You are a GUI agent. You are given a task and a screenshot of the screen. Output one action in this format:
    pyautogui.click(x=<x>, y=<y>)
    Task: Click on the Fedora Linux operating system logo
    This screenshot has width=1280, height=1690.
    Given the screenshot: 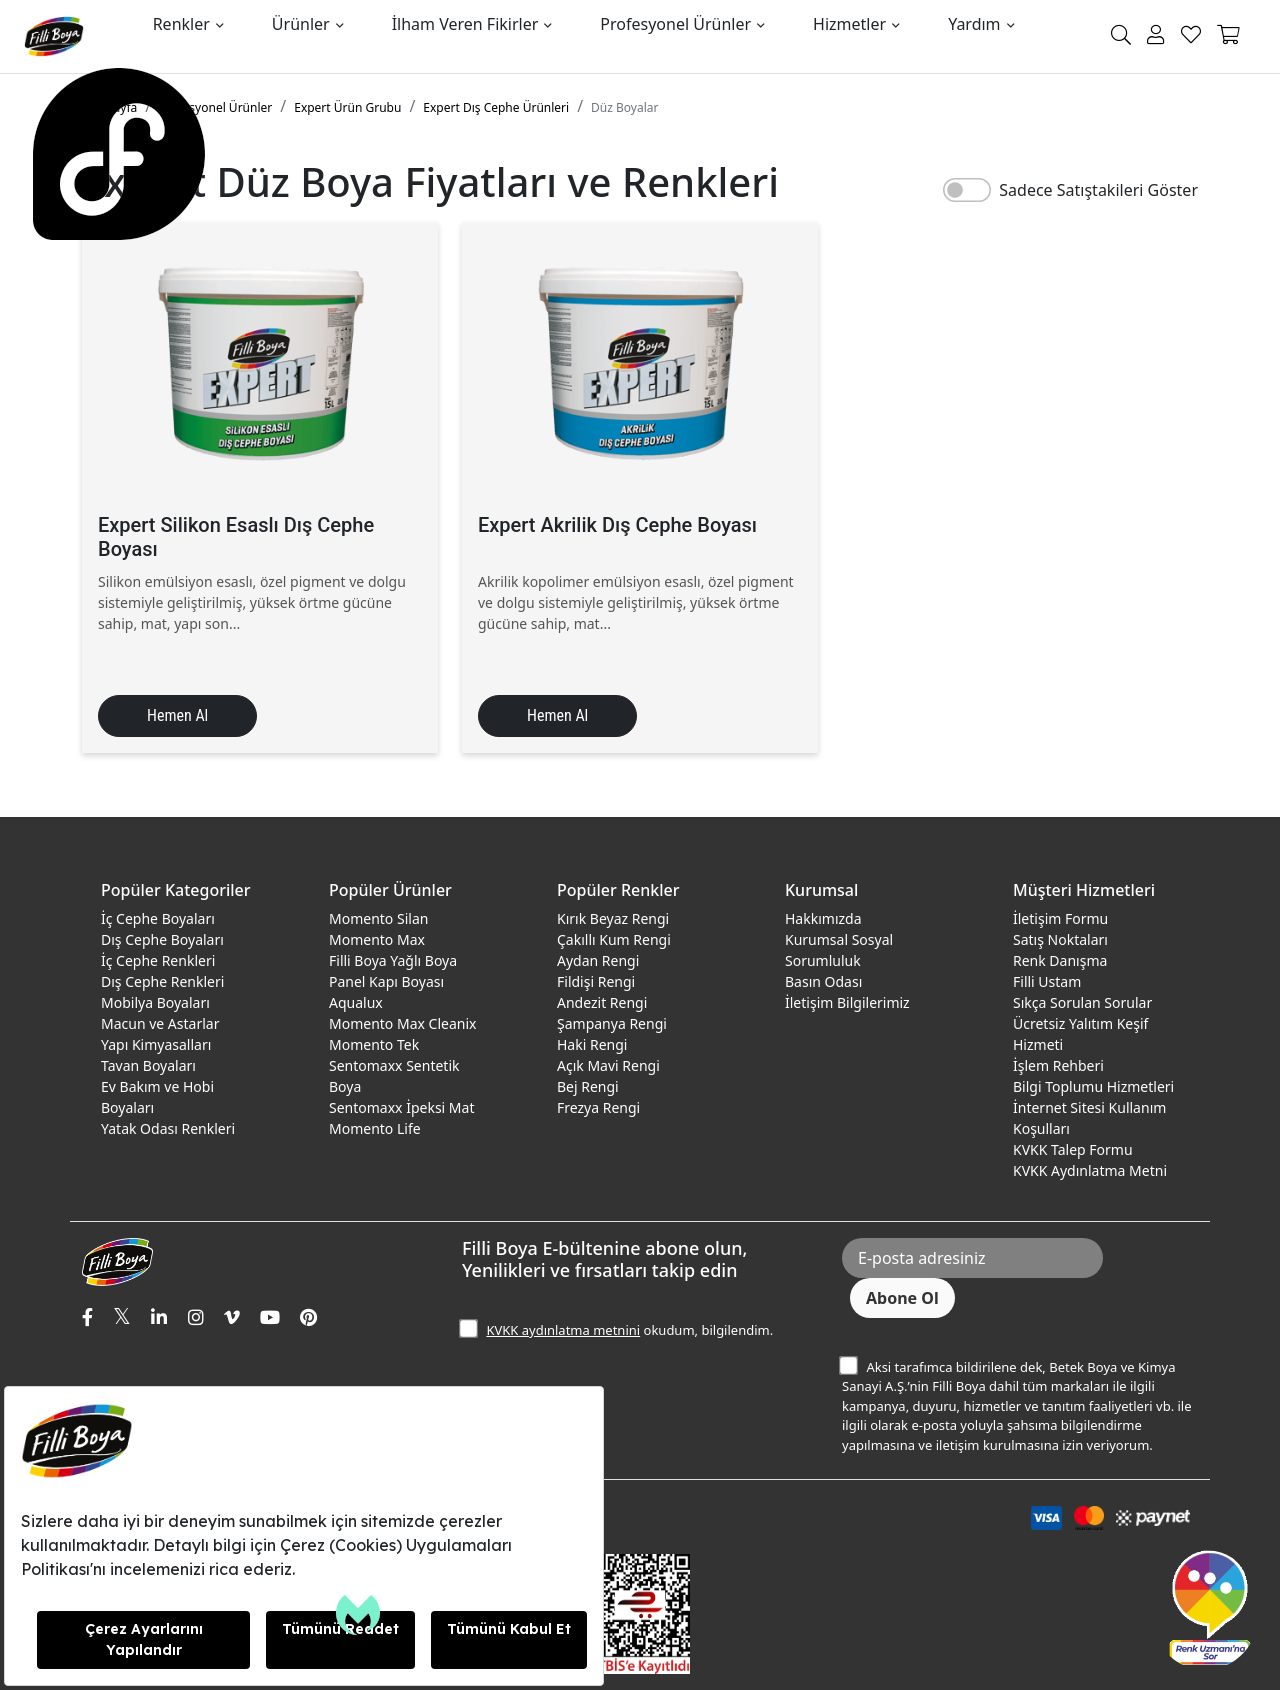 What is the action you would take?
    pyautogui.click(x=119, y=154)
    